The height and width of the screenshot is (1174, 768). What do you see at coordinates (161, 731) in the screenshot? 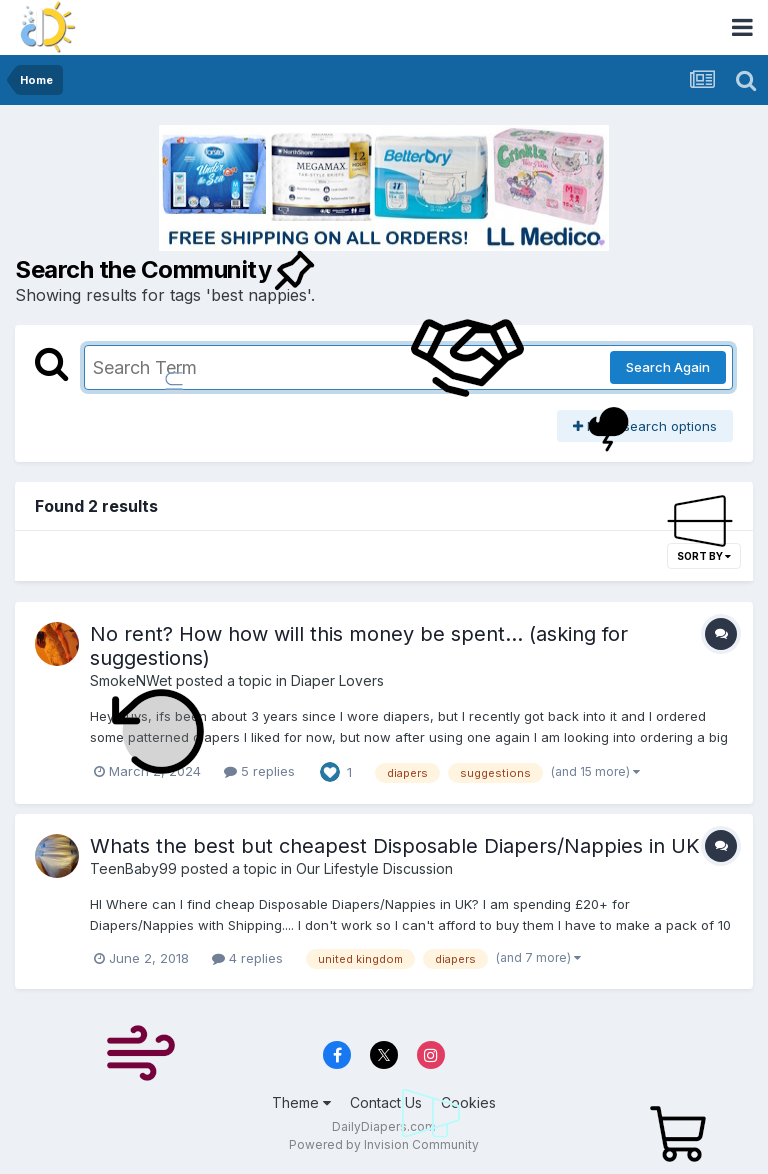
I see `undo last action` at bounding box center [161, 731].